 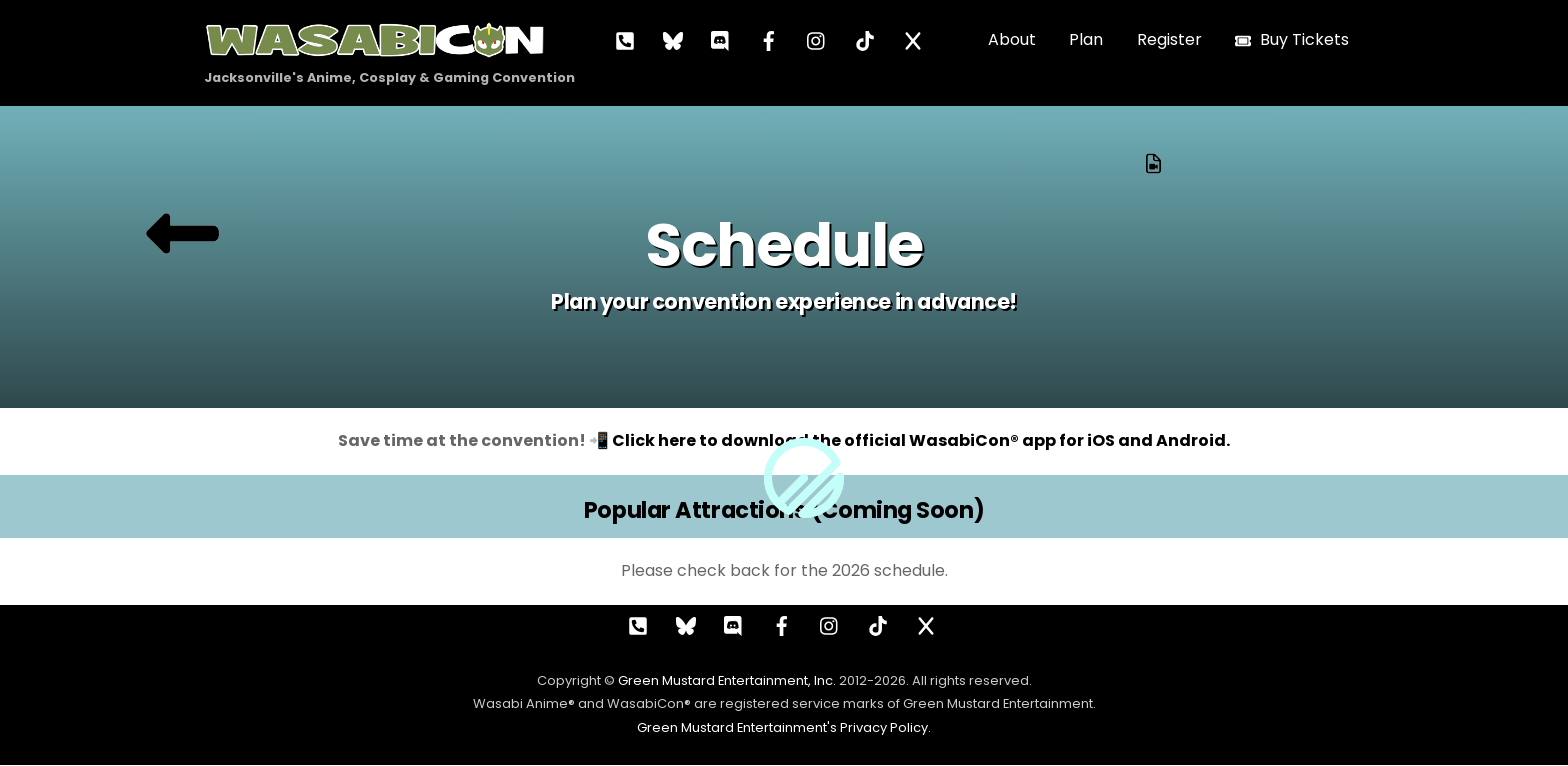 What do you see at coordinates (804, 478) in the screenshot?
I see `planetscale database platform logo` at bounding box center [804, 478].